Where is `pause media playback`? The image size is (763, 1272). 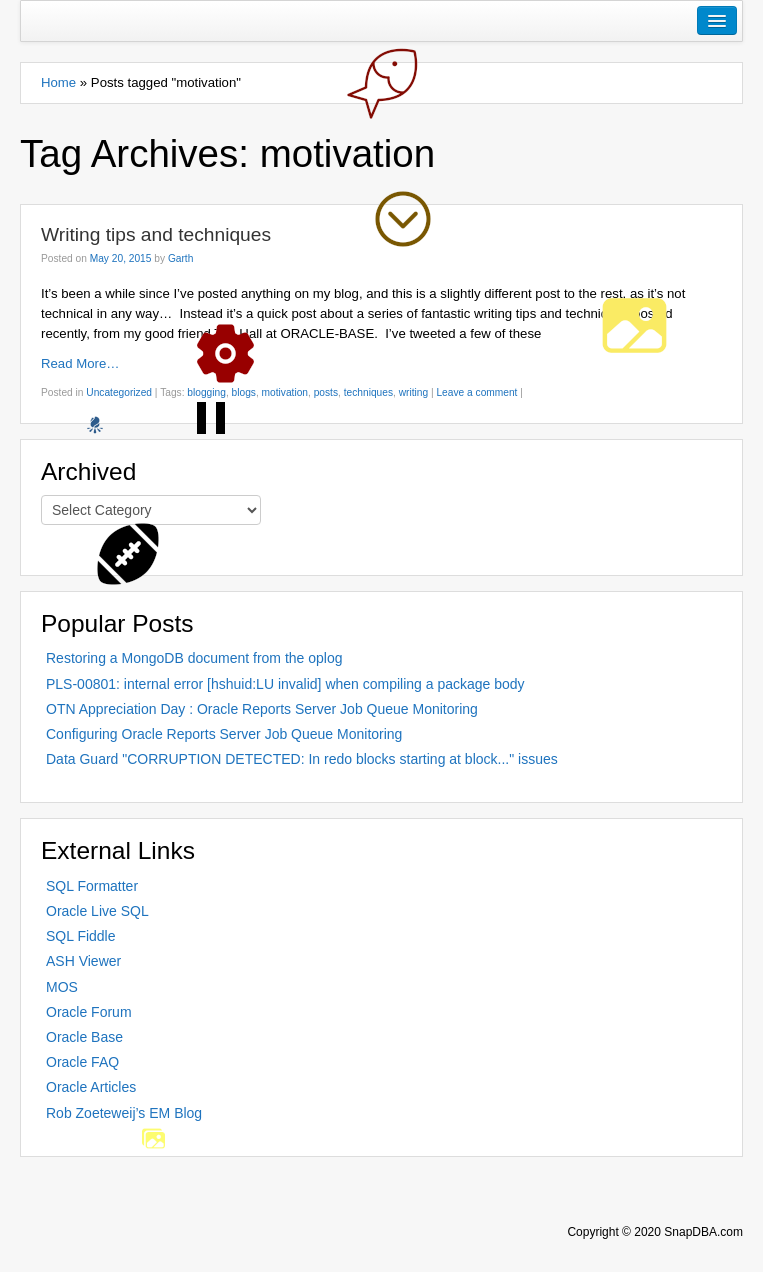
pause media playback is located at coordinates (211, 418).